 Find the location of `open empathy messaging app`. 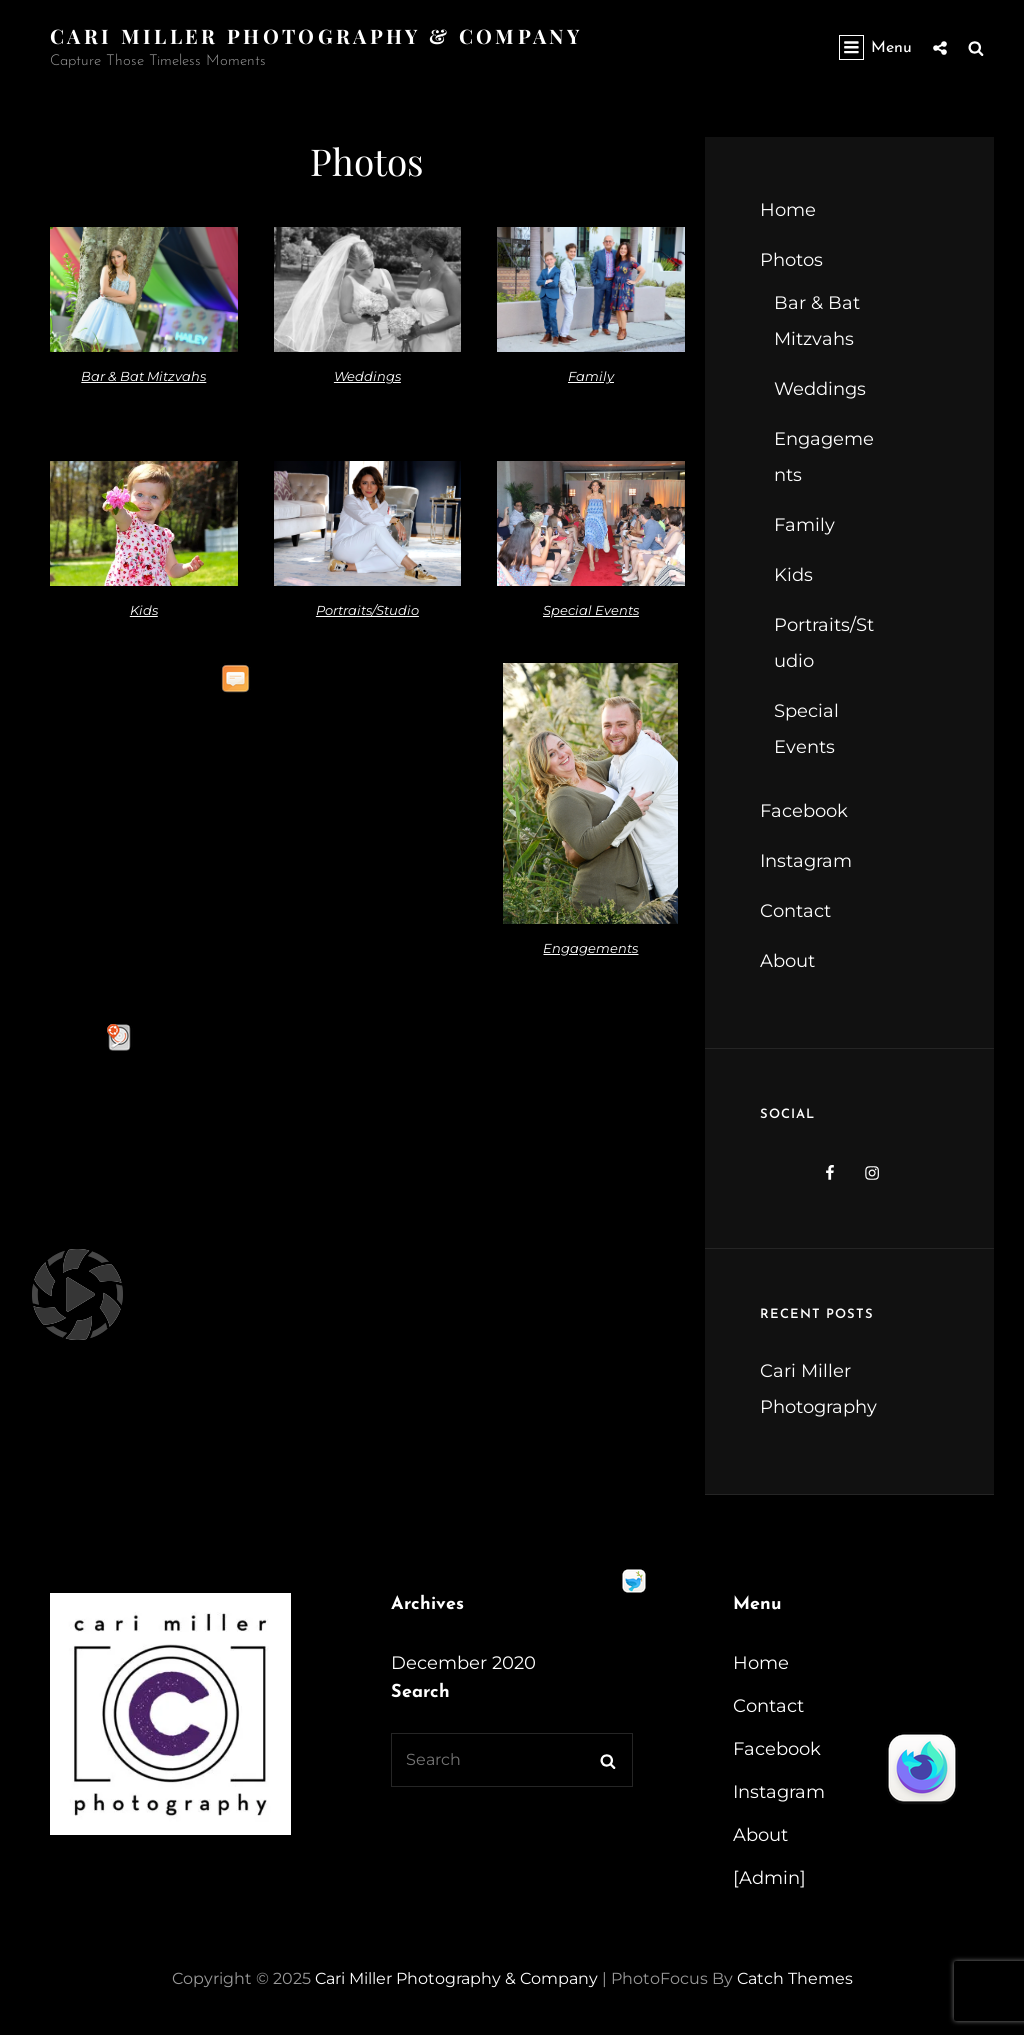

open empathy messaging app is located at coordinates (235, 678).